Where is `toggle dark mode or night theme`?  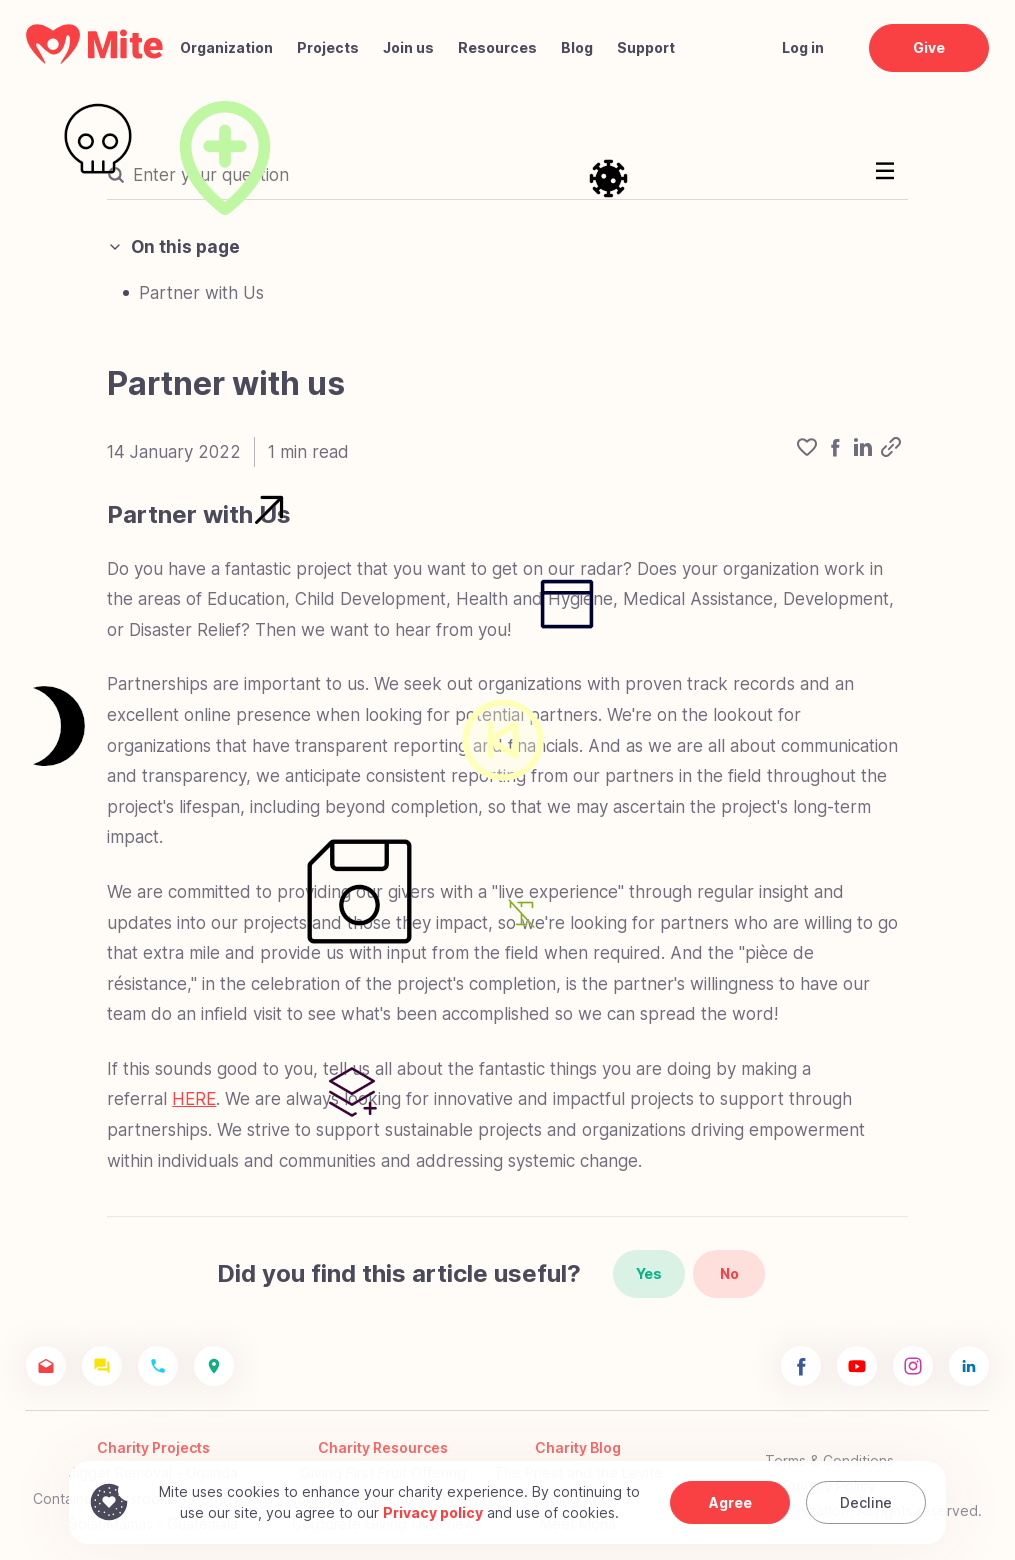 toggle dark mode or night theme is located at coordinates (57, 726).